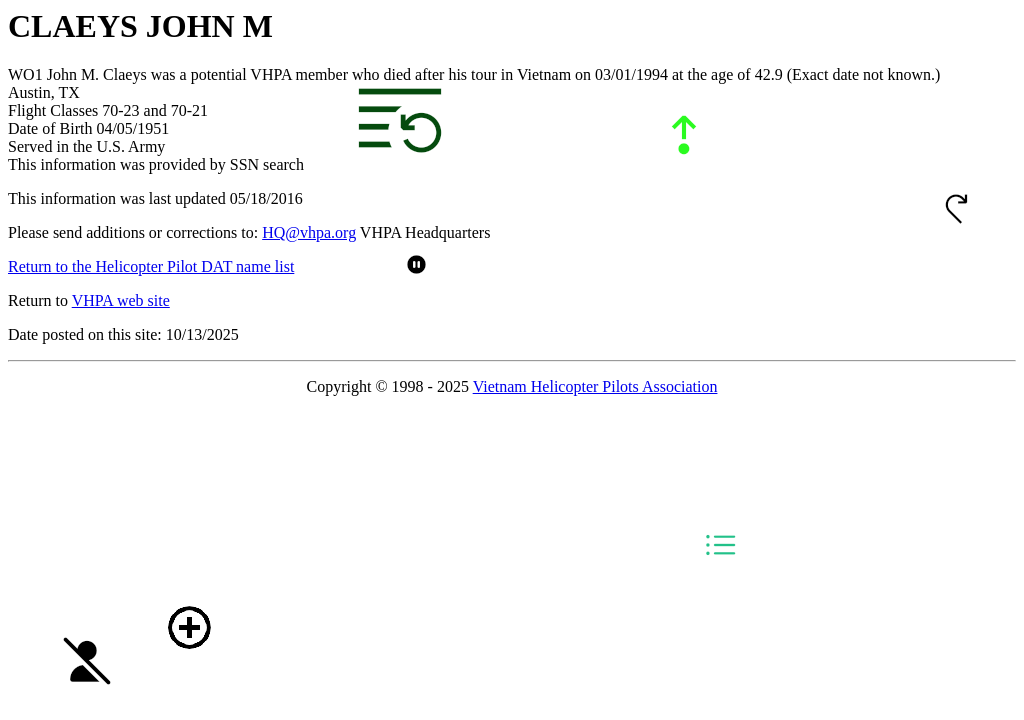 The width and height of the screenshot is (1024, 720). I want to click on pause media playback, so click(416, 264).